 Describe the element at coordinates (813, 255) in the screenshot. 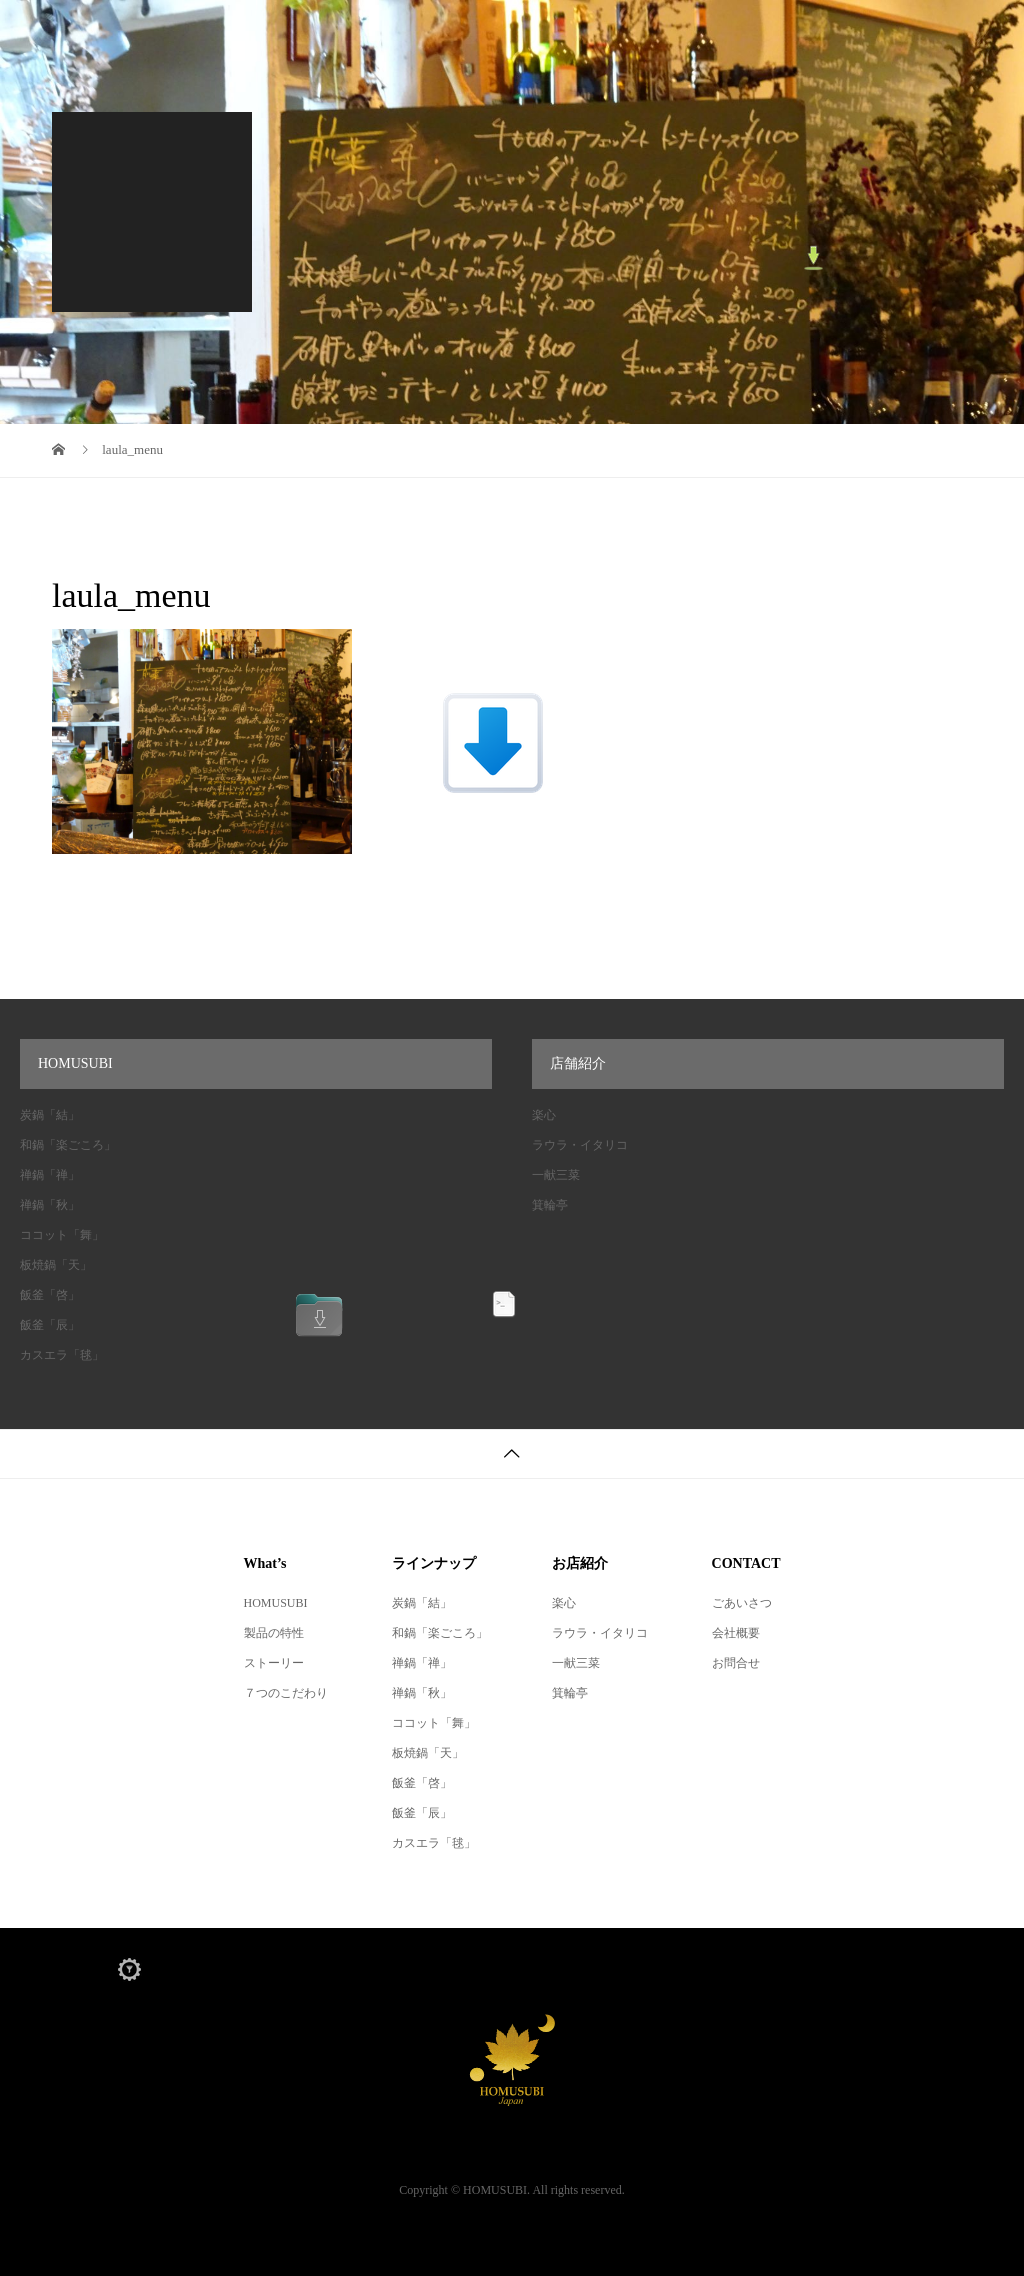

I see `save the current file or document` at that location.